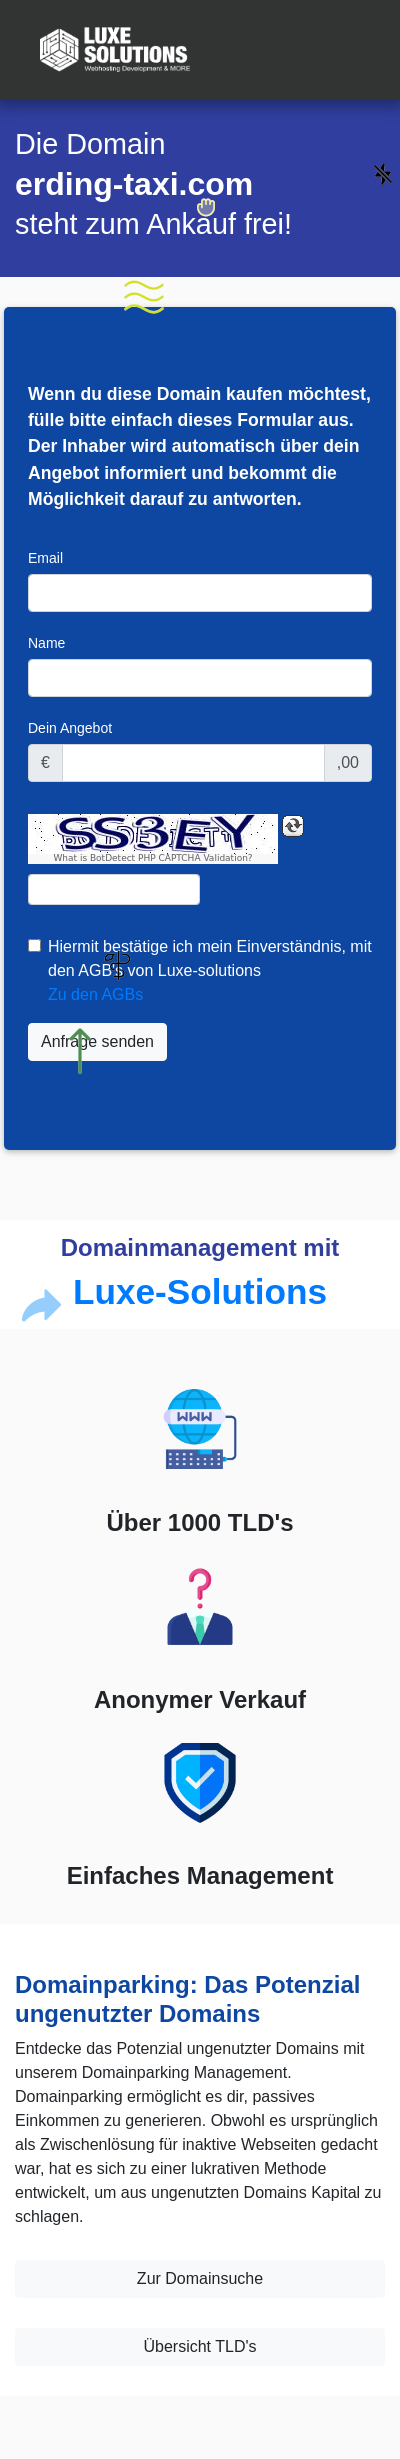 The image size is (400, 2459). What do you see at coordinates (144, 297) in the screenshot?
I see `indicates water or aquatic features` at bounding box center [144, 297].